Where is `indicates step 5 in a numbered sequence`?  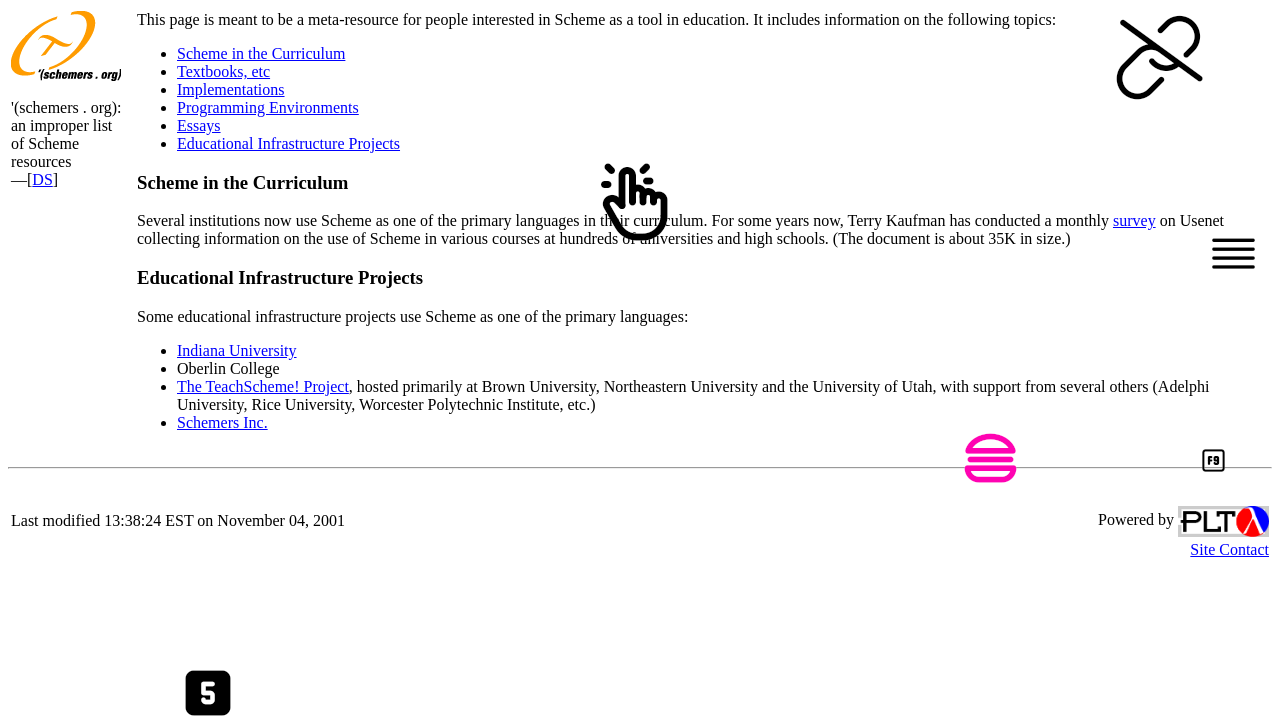
indicates step 5 in a numbered sequence is located at coordinates (208, 693).